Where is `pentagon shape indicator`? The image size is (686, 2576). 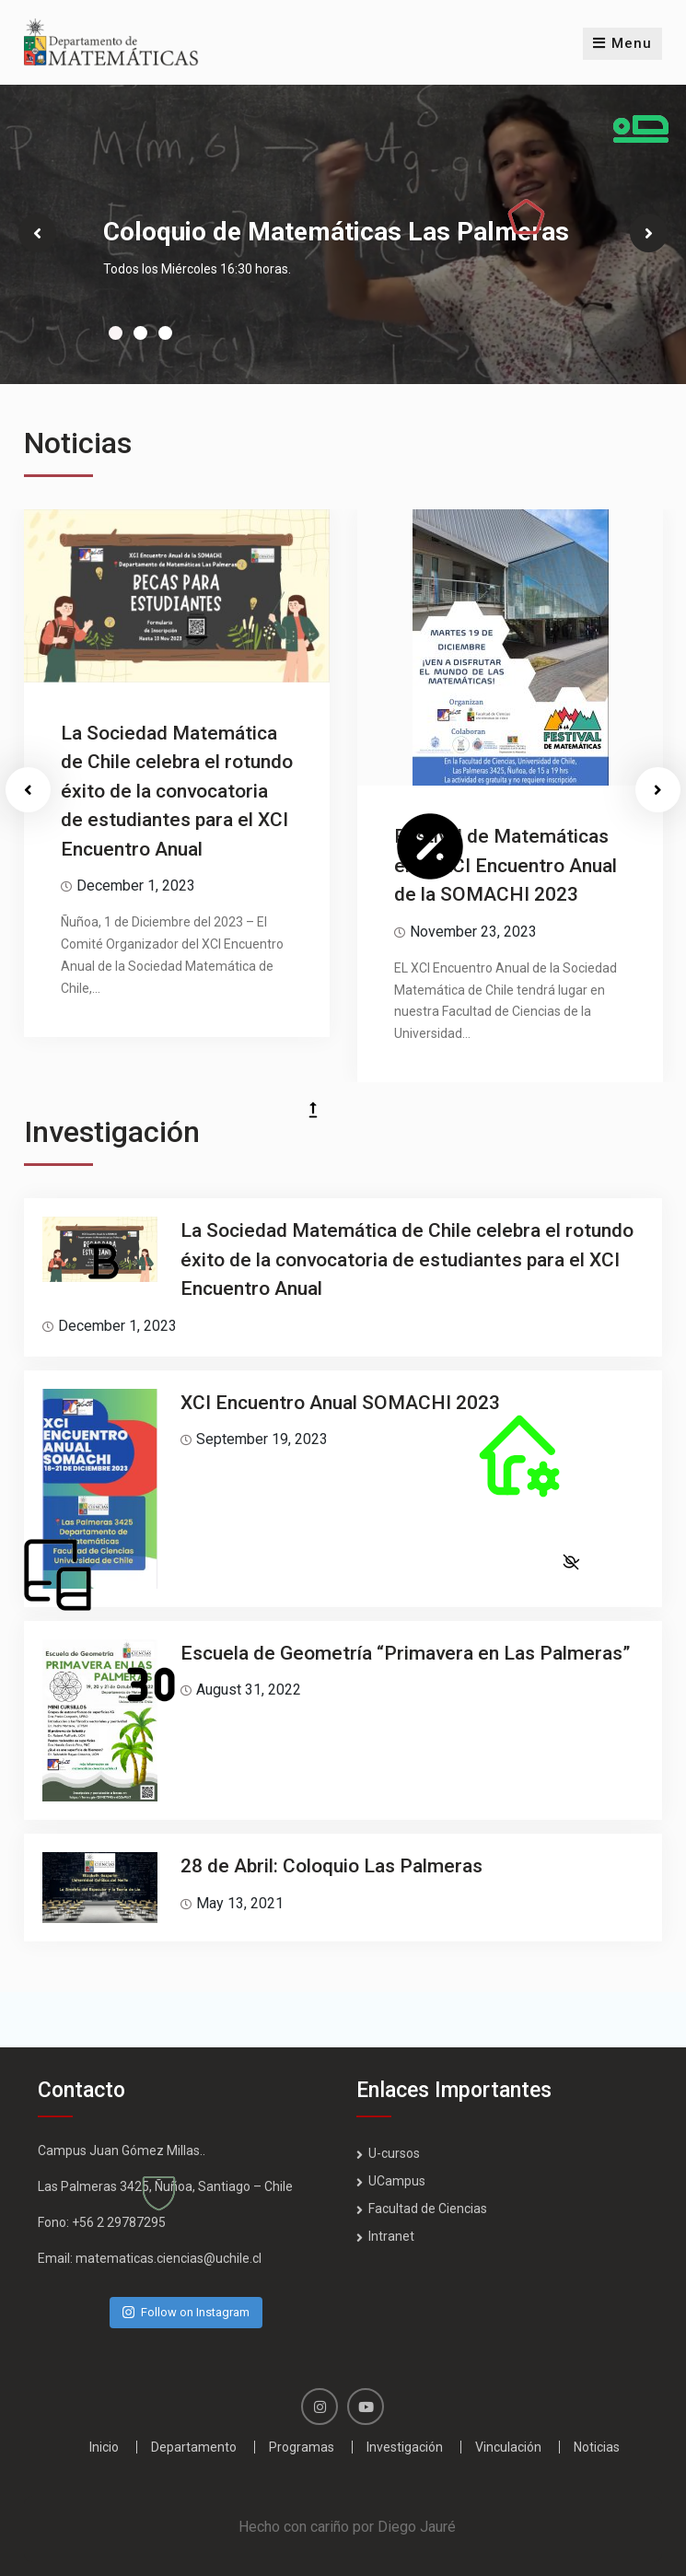
pentagon shape indicator is located at coordinates (526, 217).